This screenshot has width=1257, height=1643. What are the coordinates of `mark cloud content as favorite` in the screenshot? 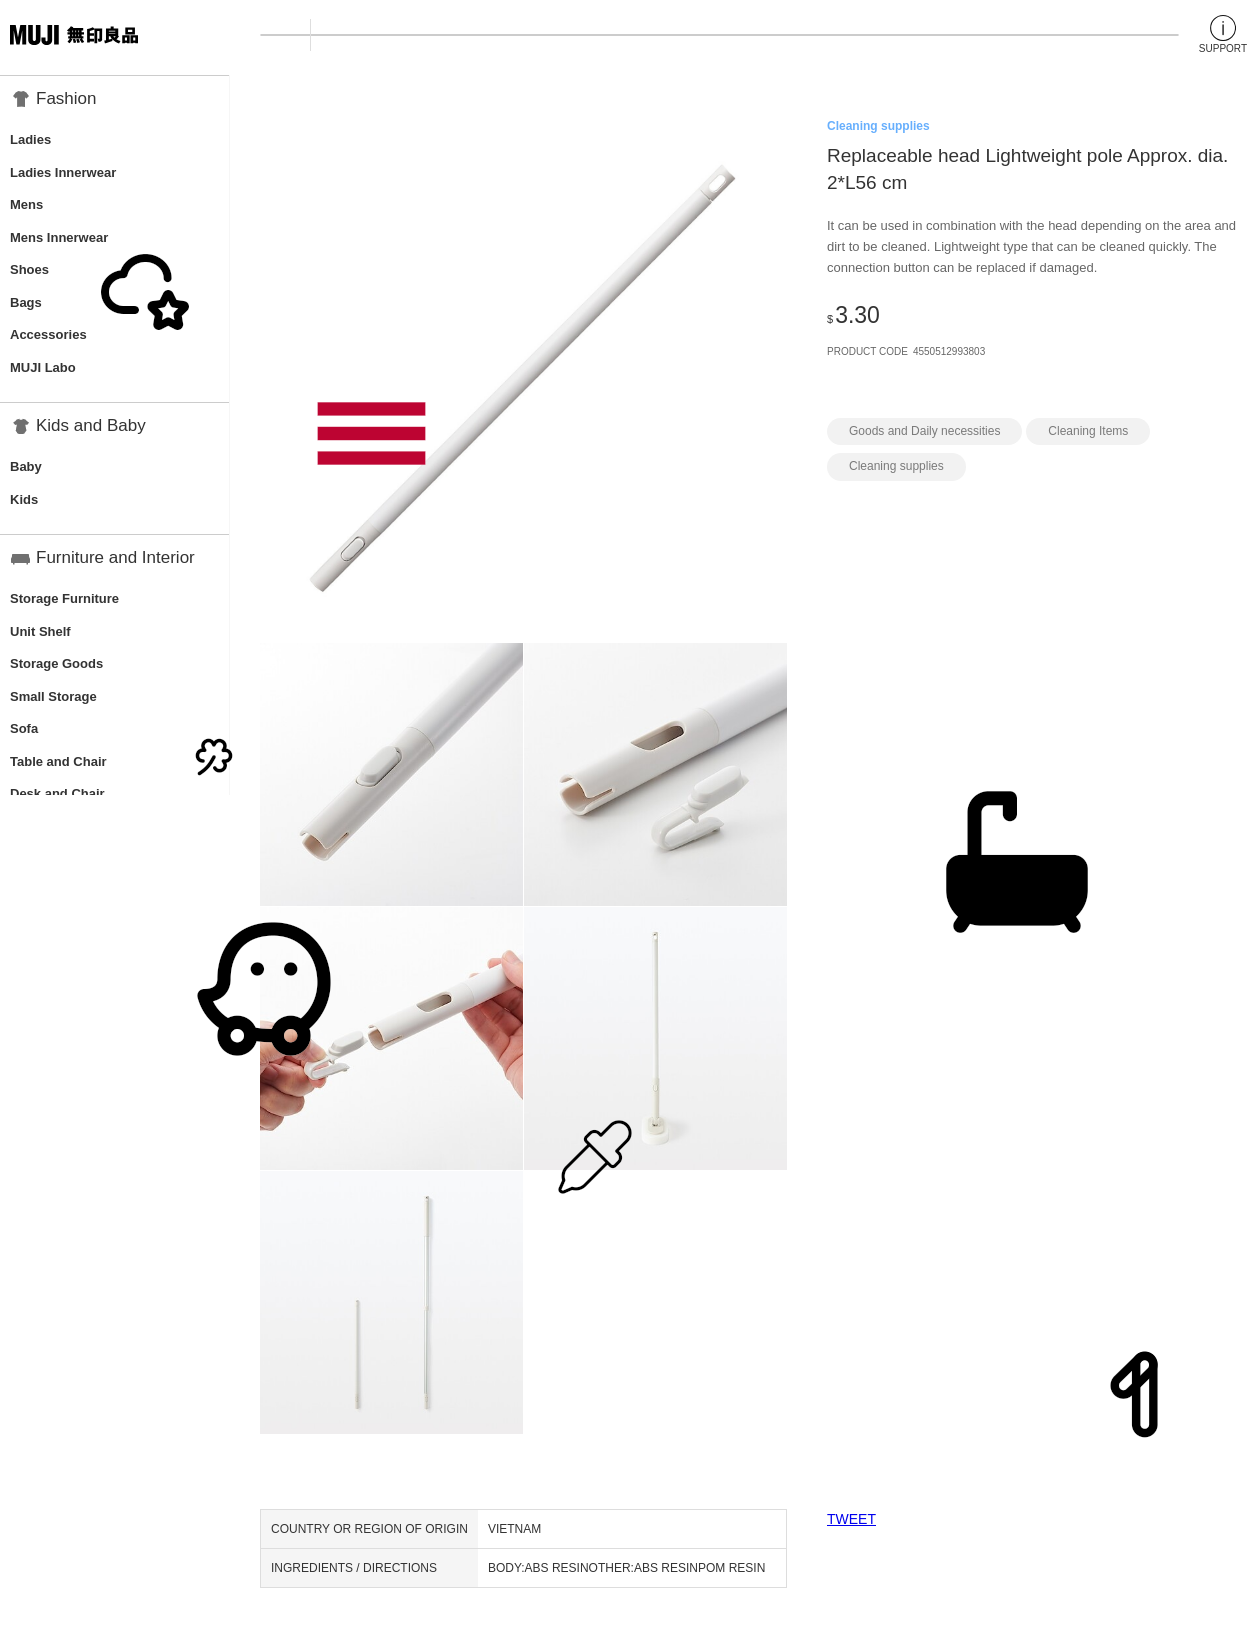 It's located at (145, 286).